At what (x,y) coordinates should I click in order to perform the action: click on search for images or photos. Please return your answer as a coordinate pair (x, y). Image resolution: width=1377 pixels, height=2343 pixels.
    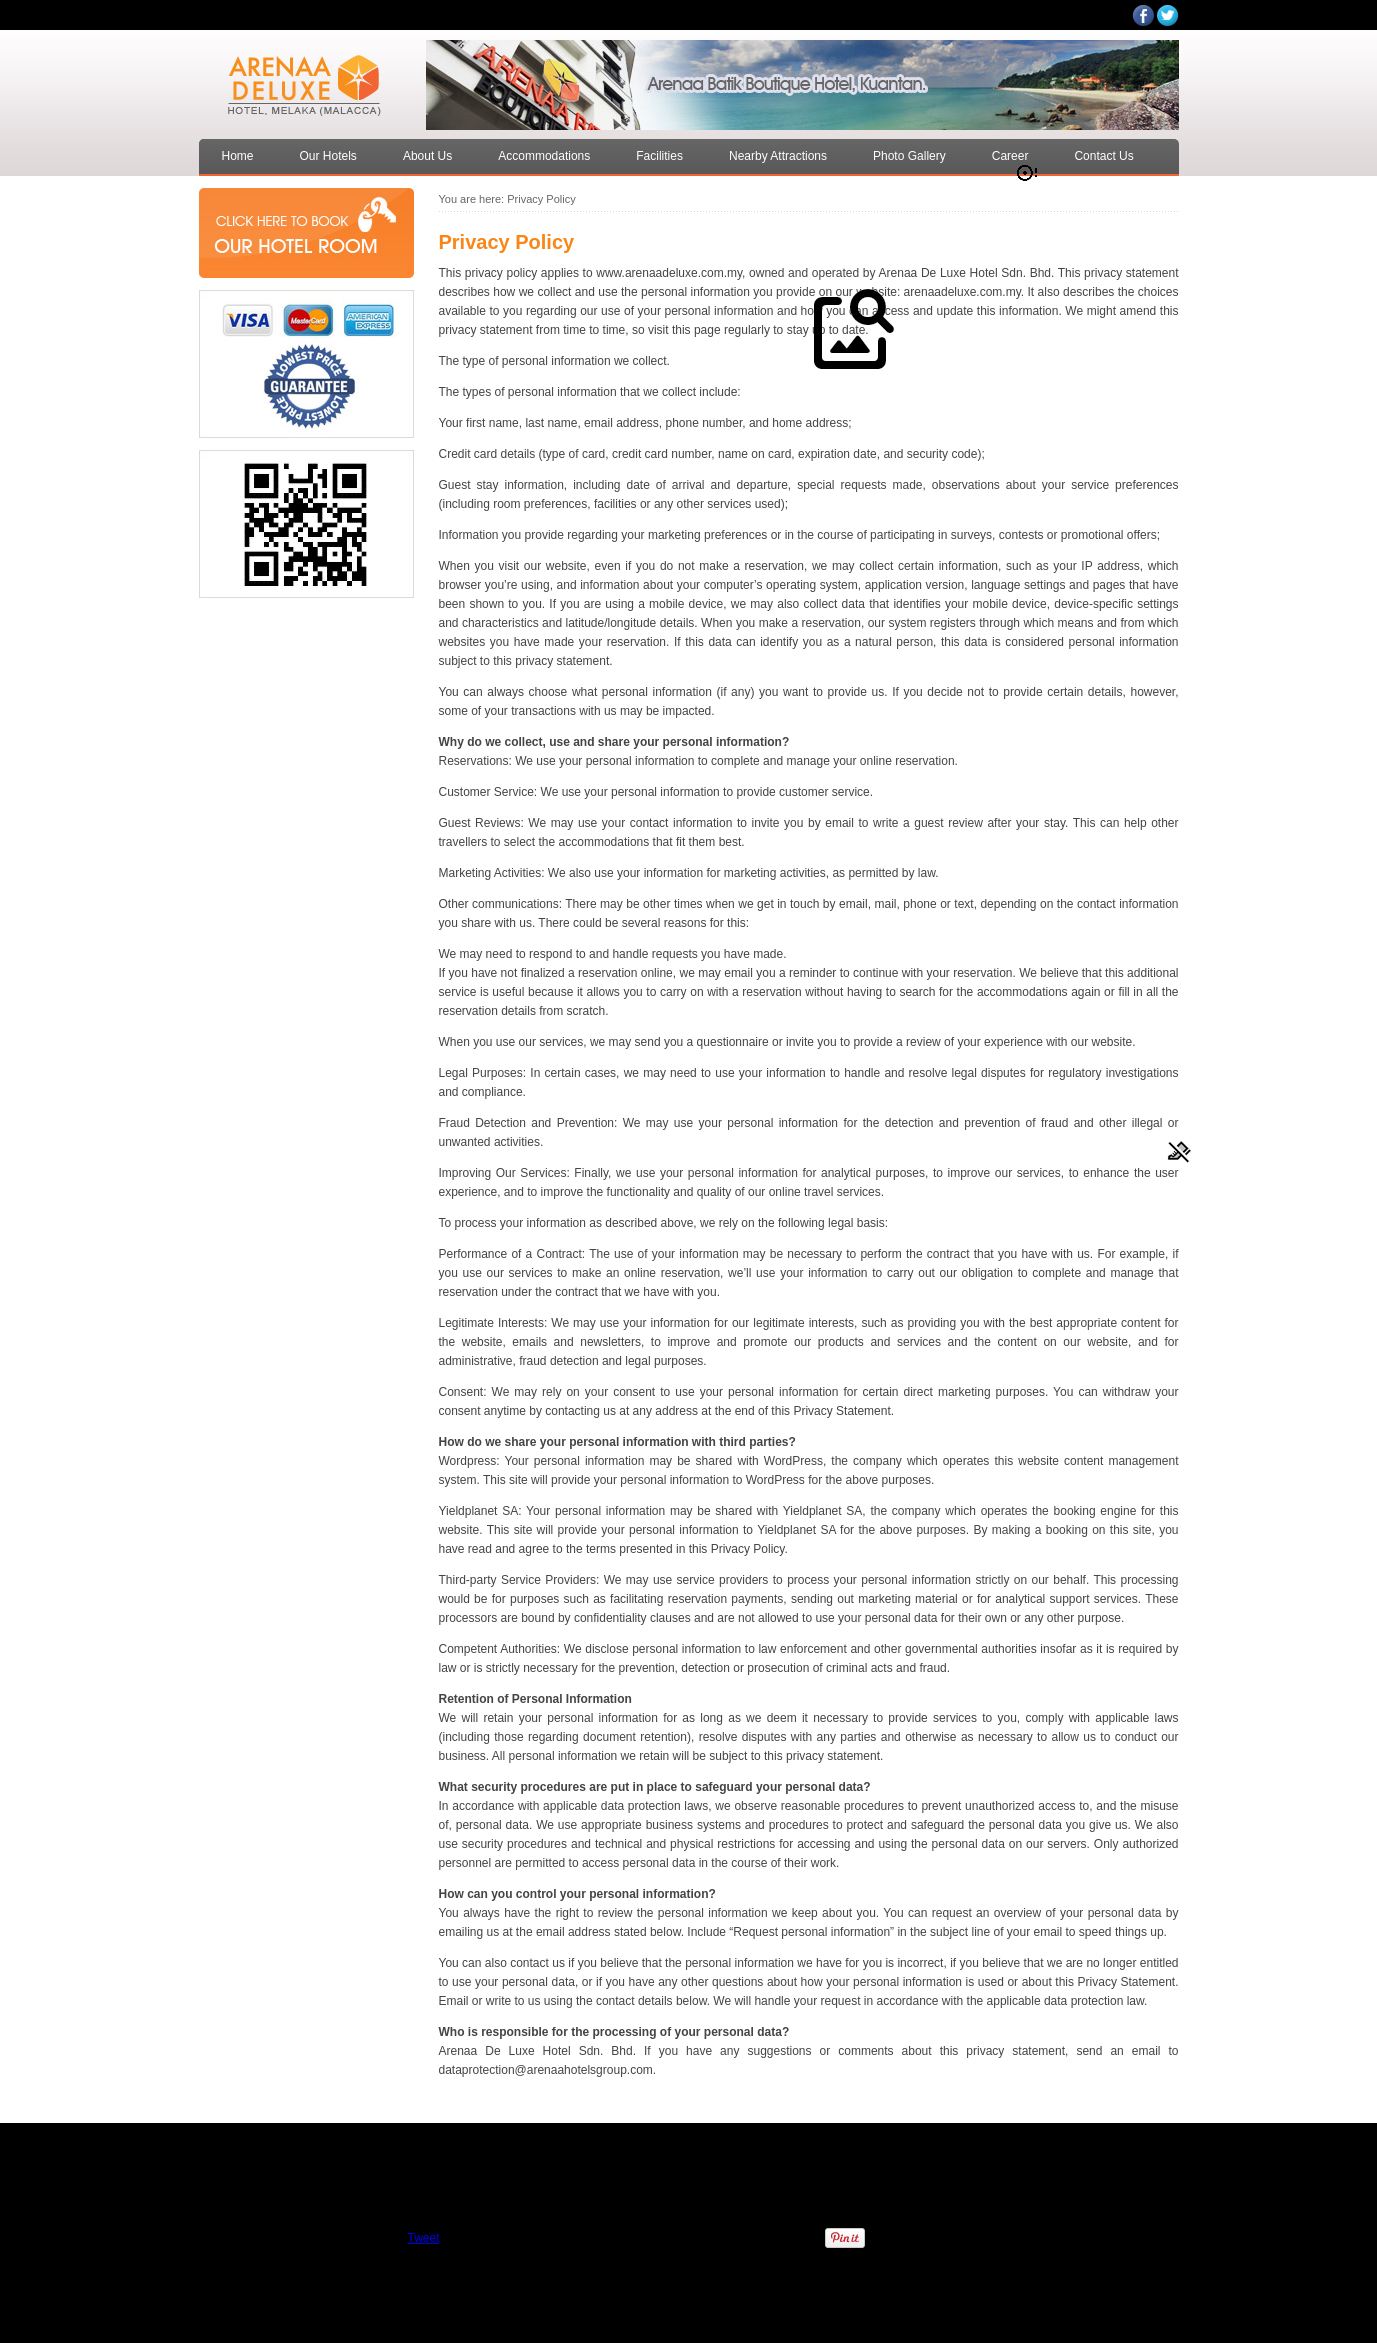
    Looking at the image, I should click on (854, 329).